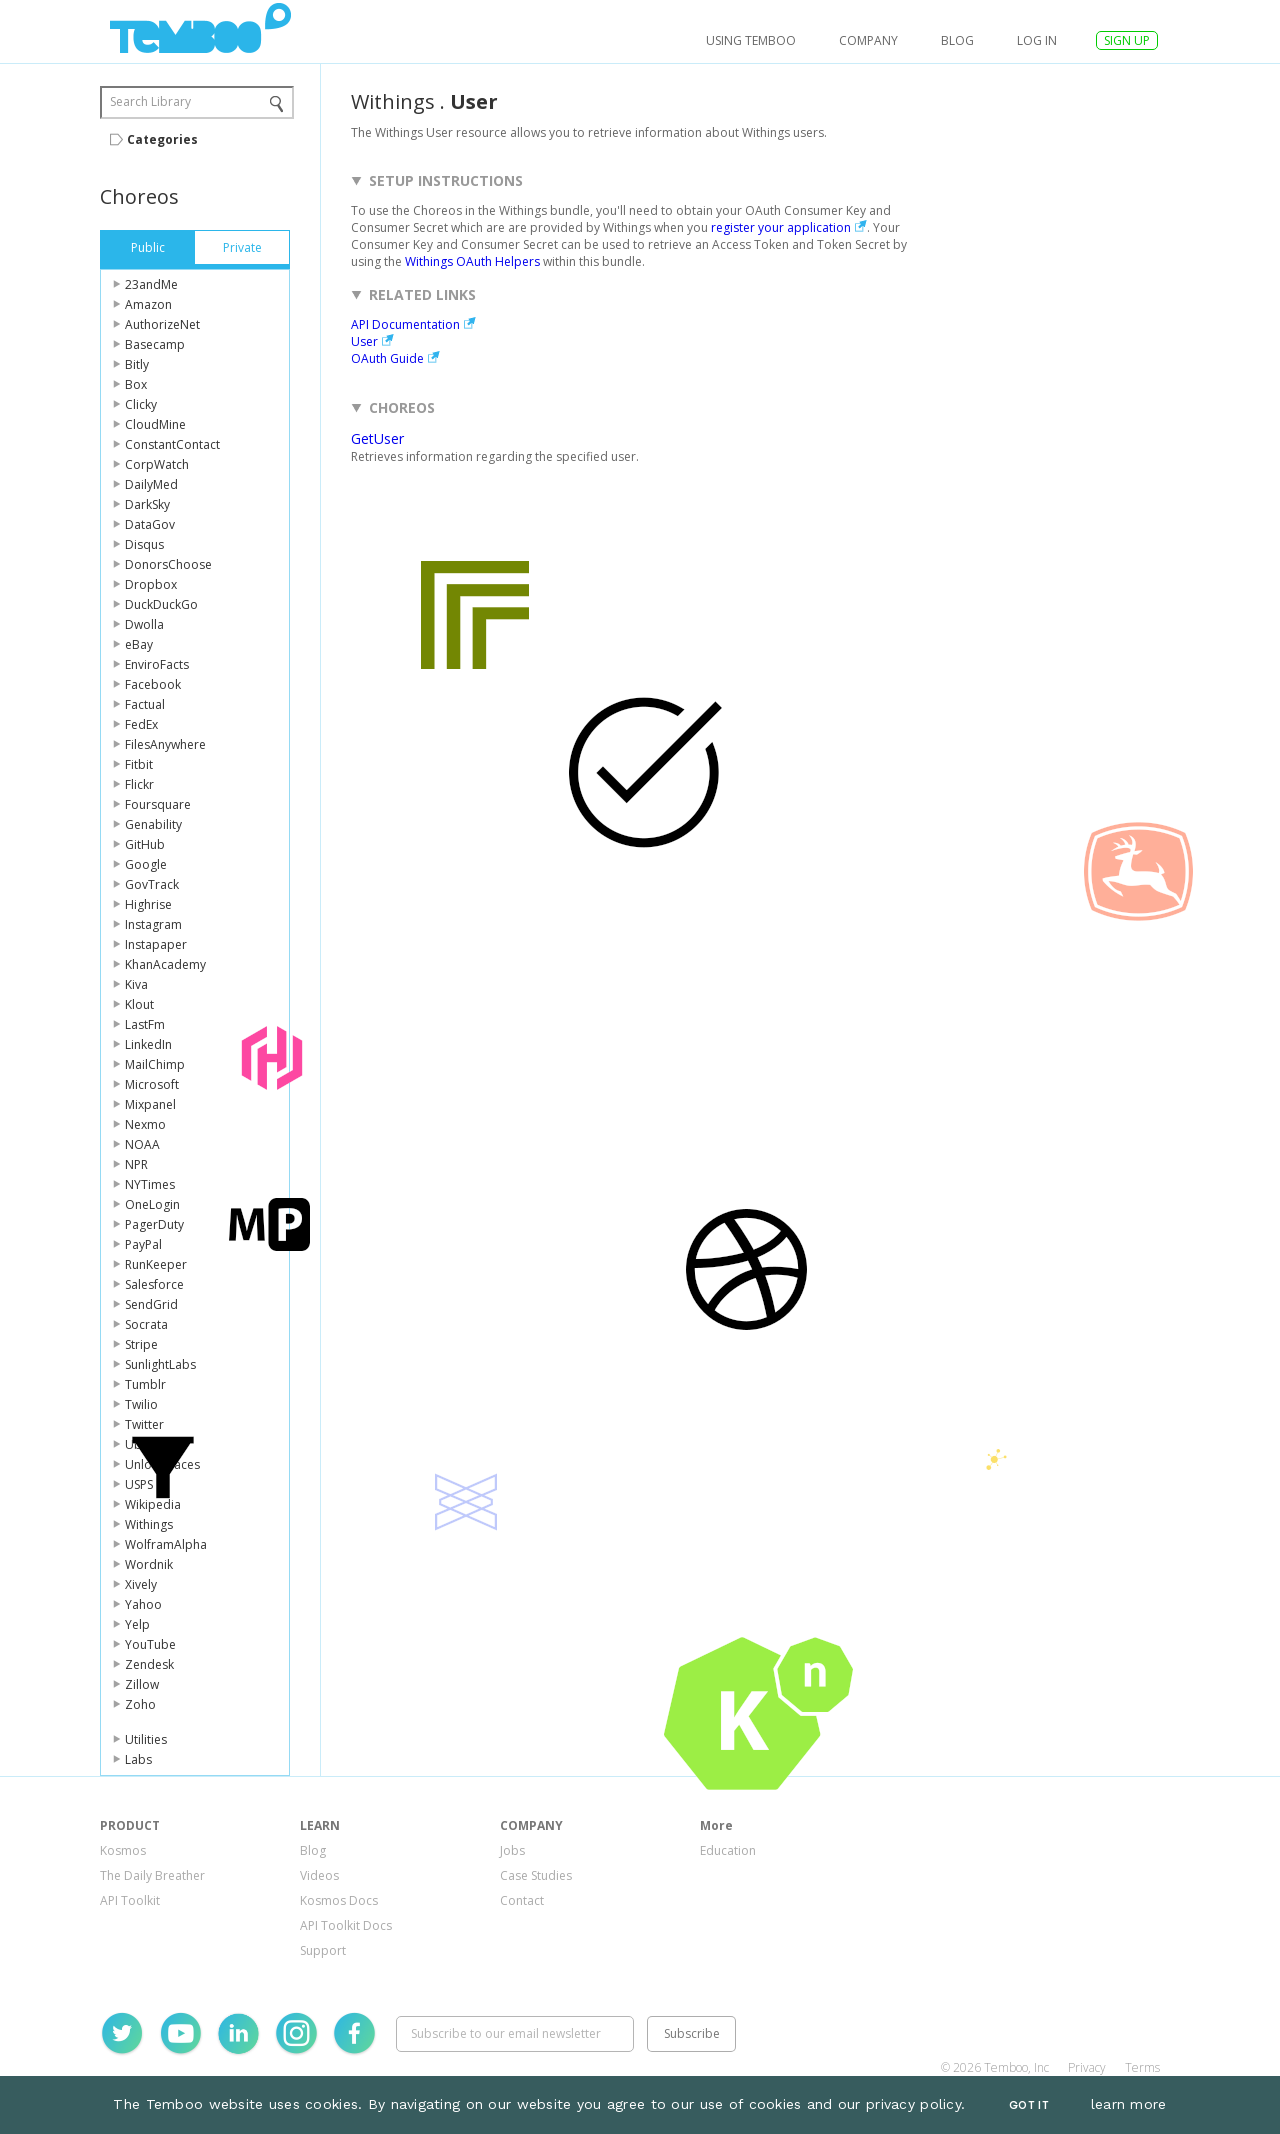  I want to click on replicate logo - access AI model hosting platform, so click(475, 615).